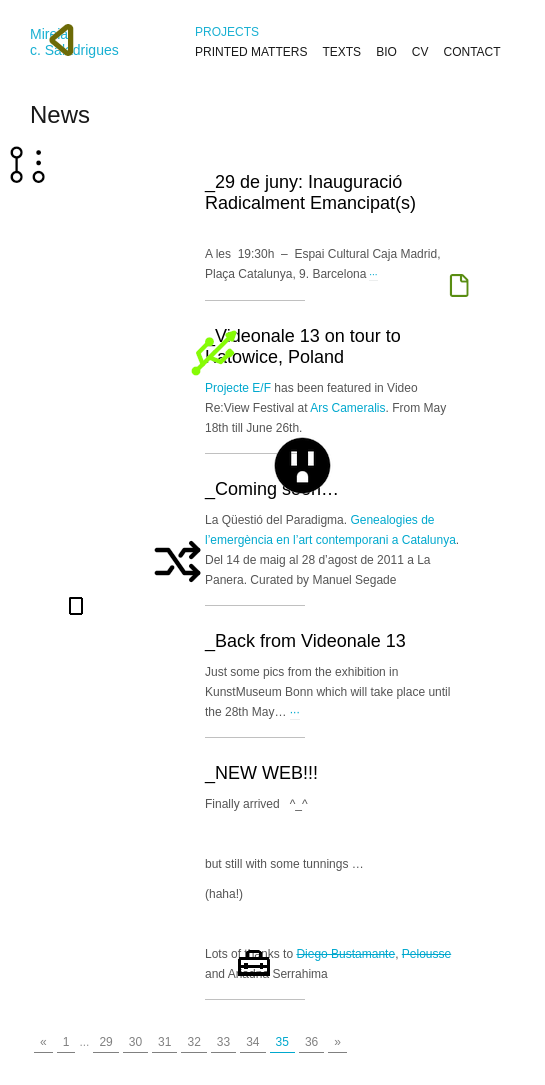 The width and height of the screenshot is (545, 1085). I want to click on indicates power outlet or charging station nearby, so click(302, 465).